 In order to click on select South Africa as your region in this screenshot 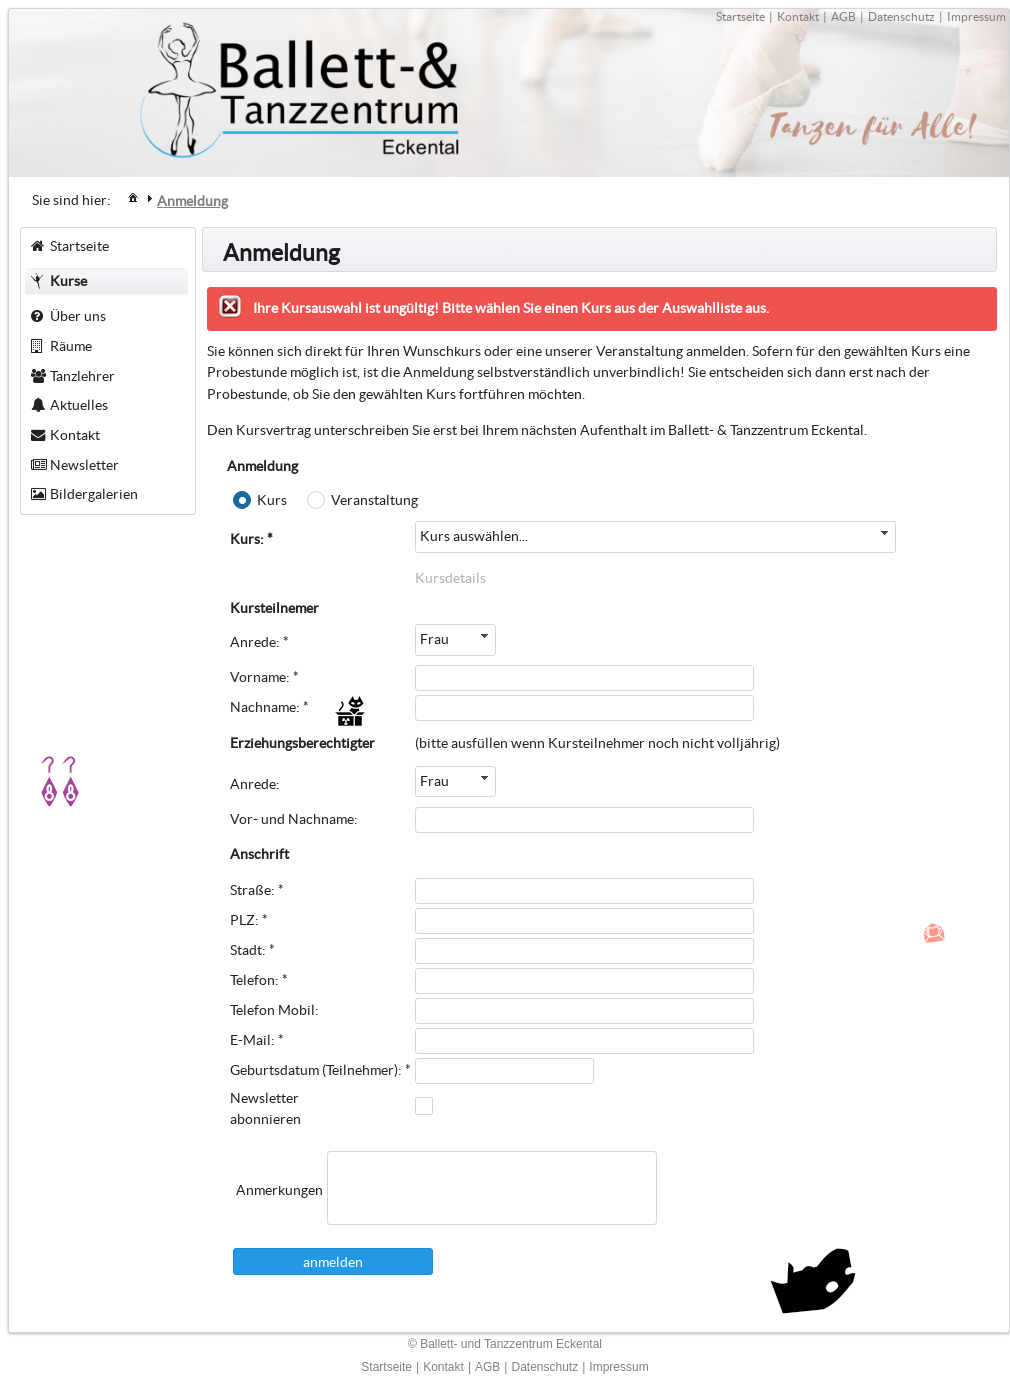, I will do `click(813, 1281)`.